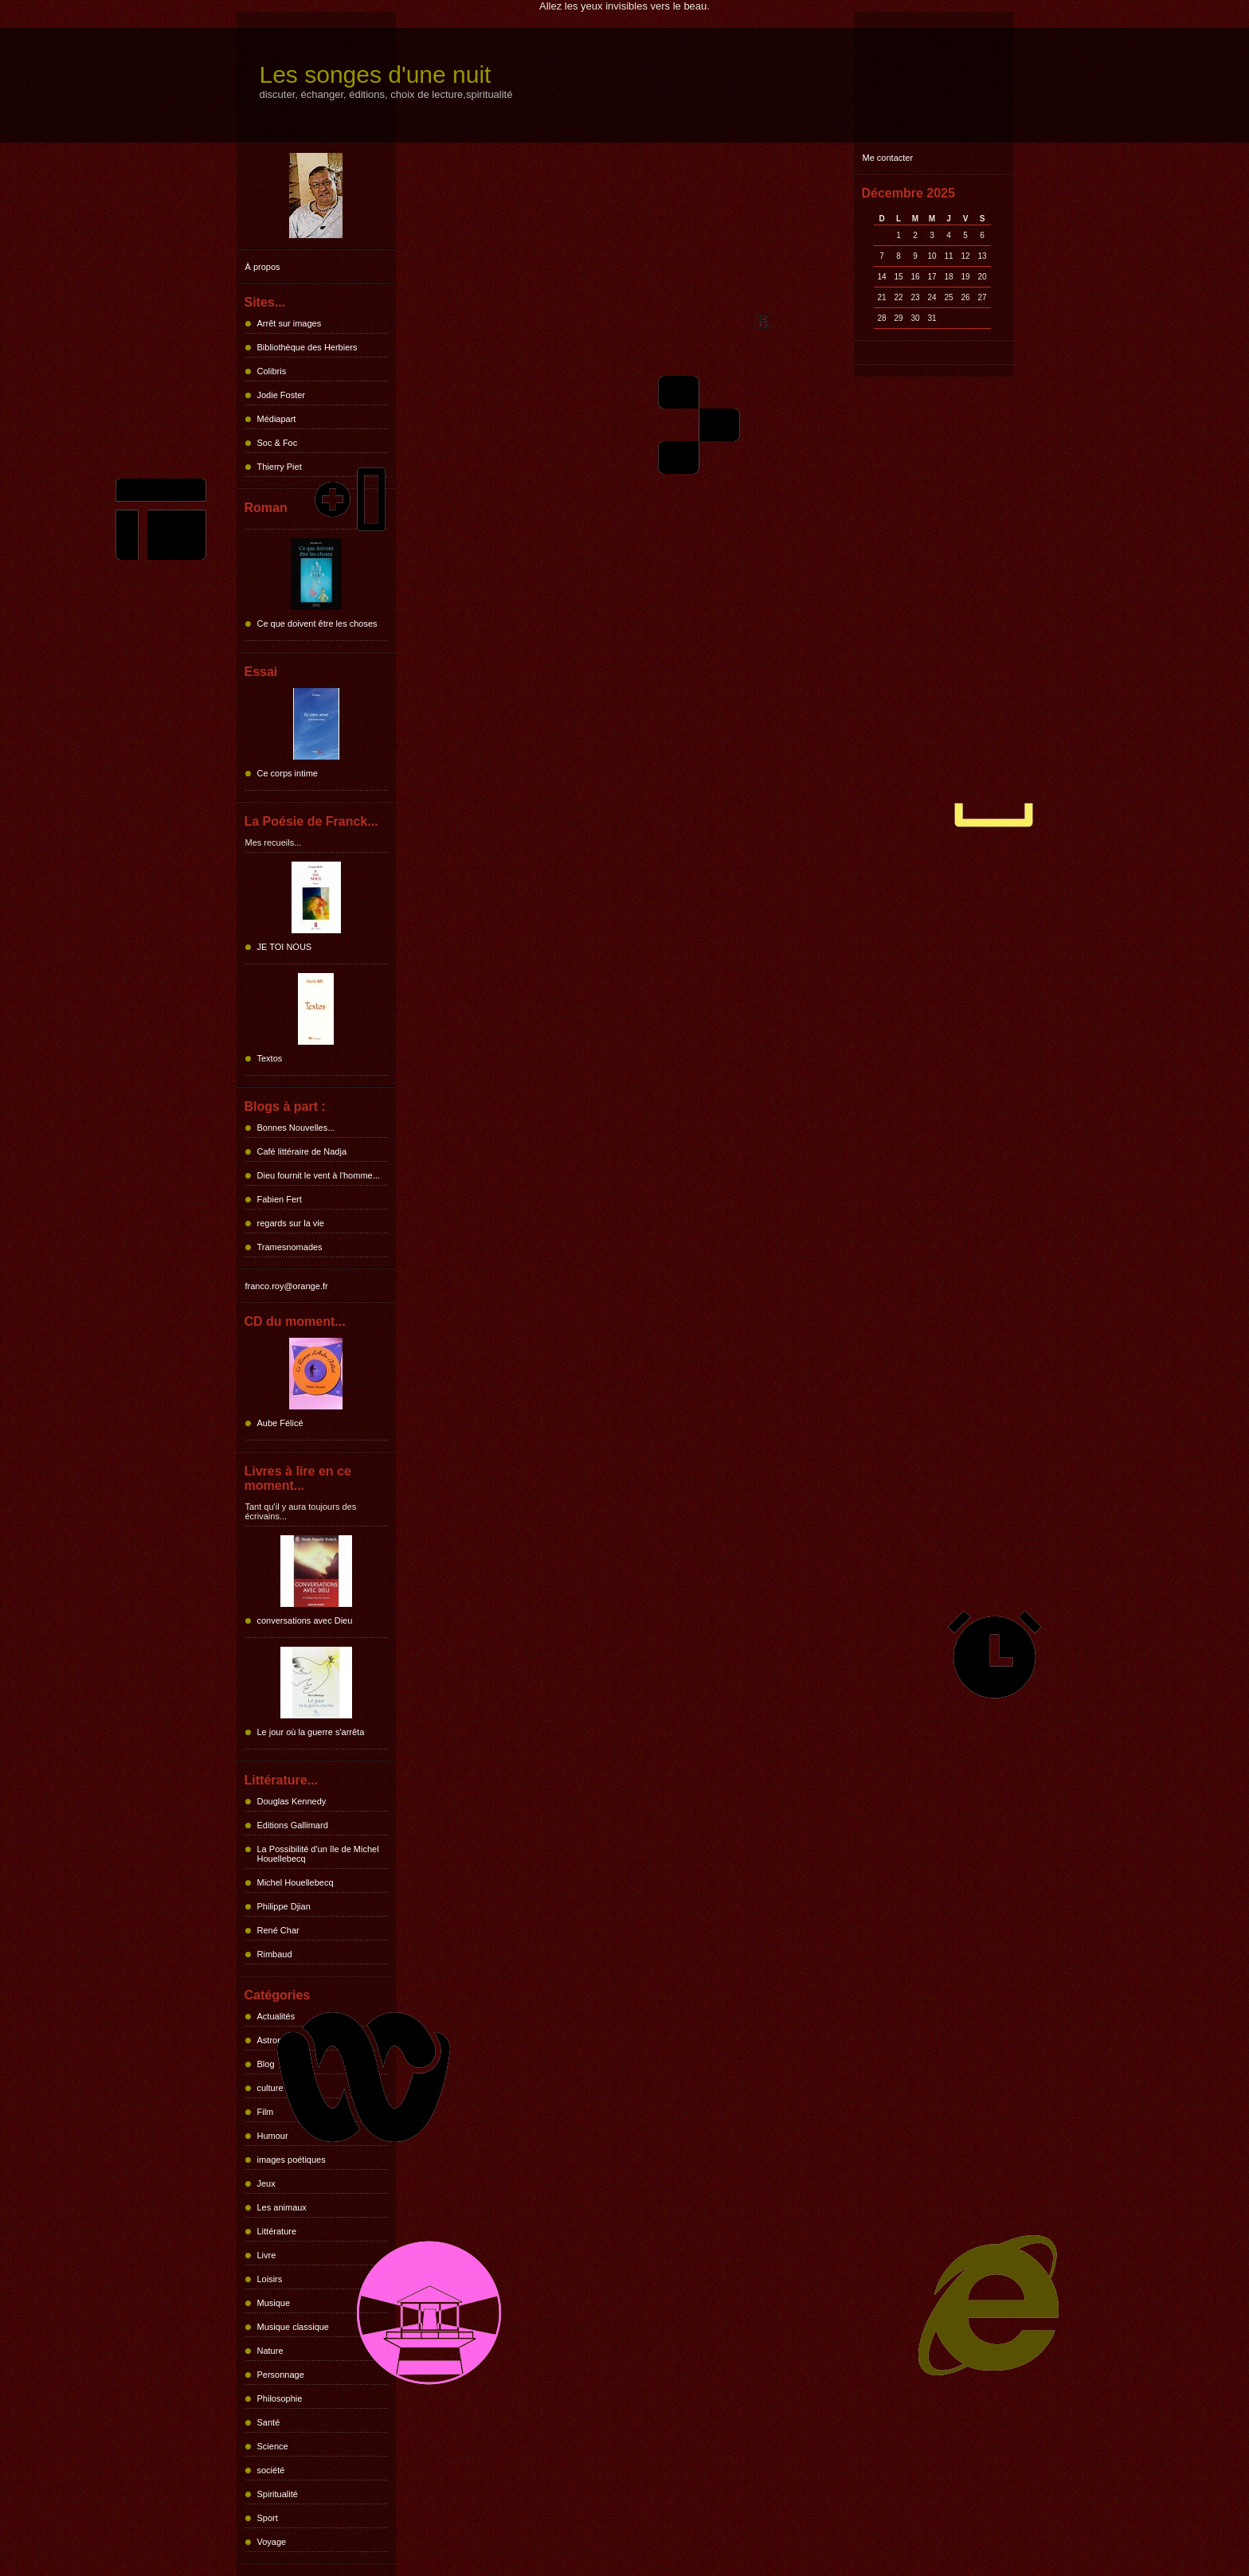  What do you see at coordinates (699, 424) in the screenshot?
I see `open replit` at bounding box center [699, 424].